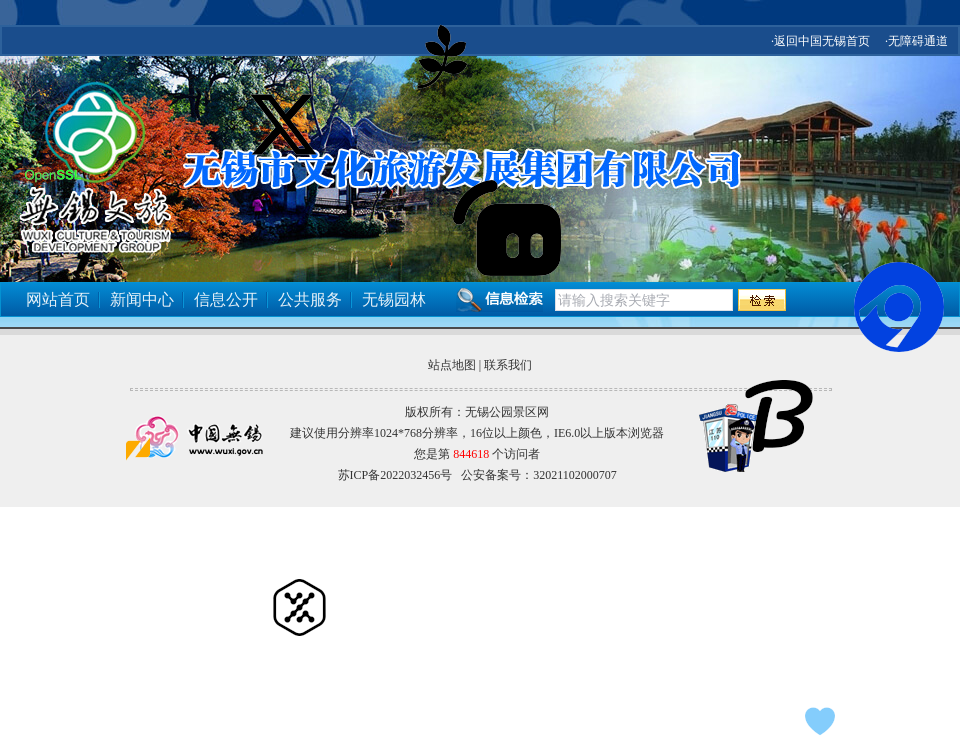  Describe the element at coordinates (299, 607) in the screenshot. I see `open localxpose tunnel service` at that location.